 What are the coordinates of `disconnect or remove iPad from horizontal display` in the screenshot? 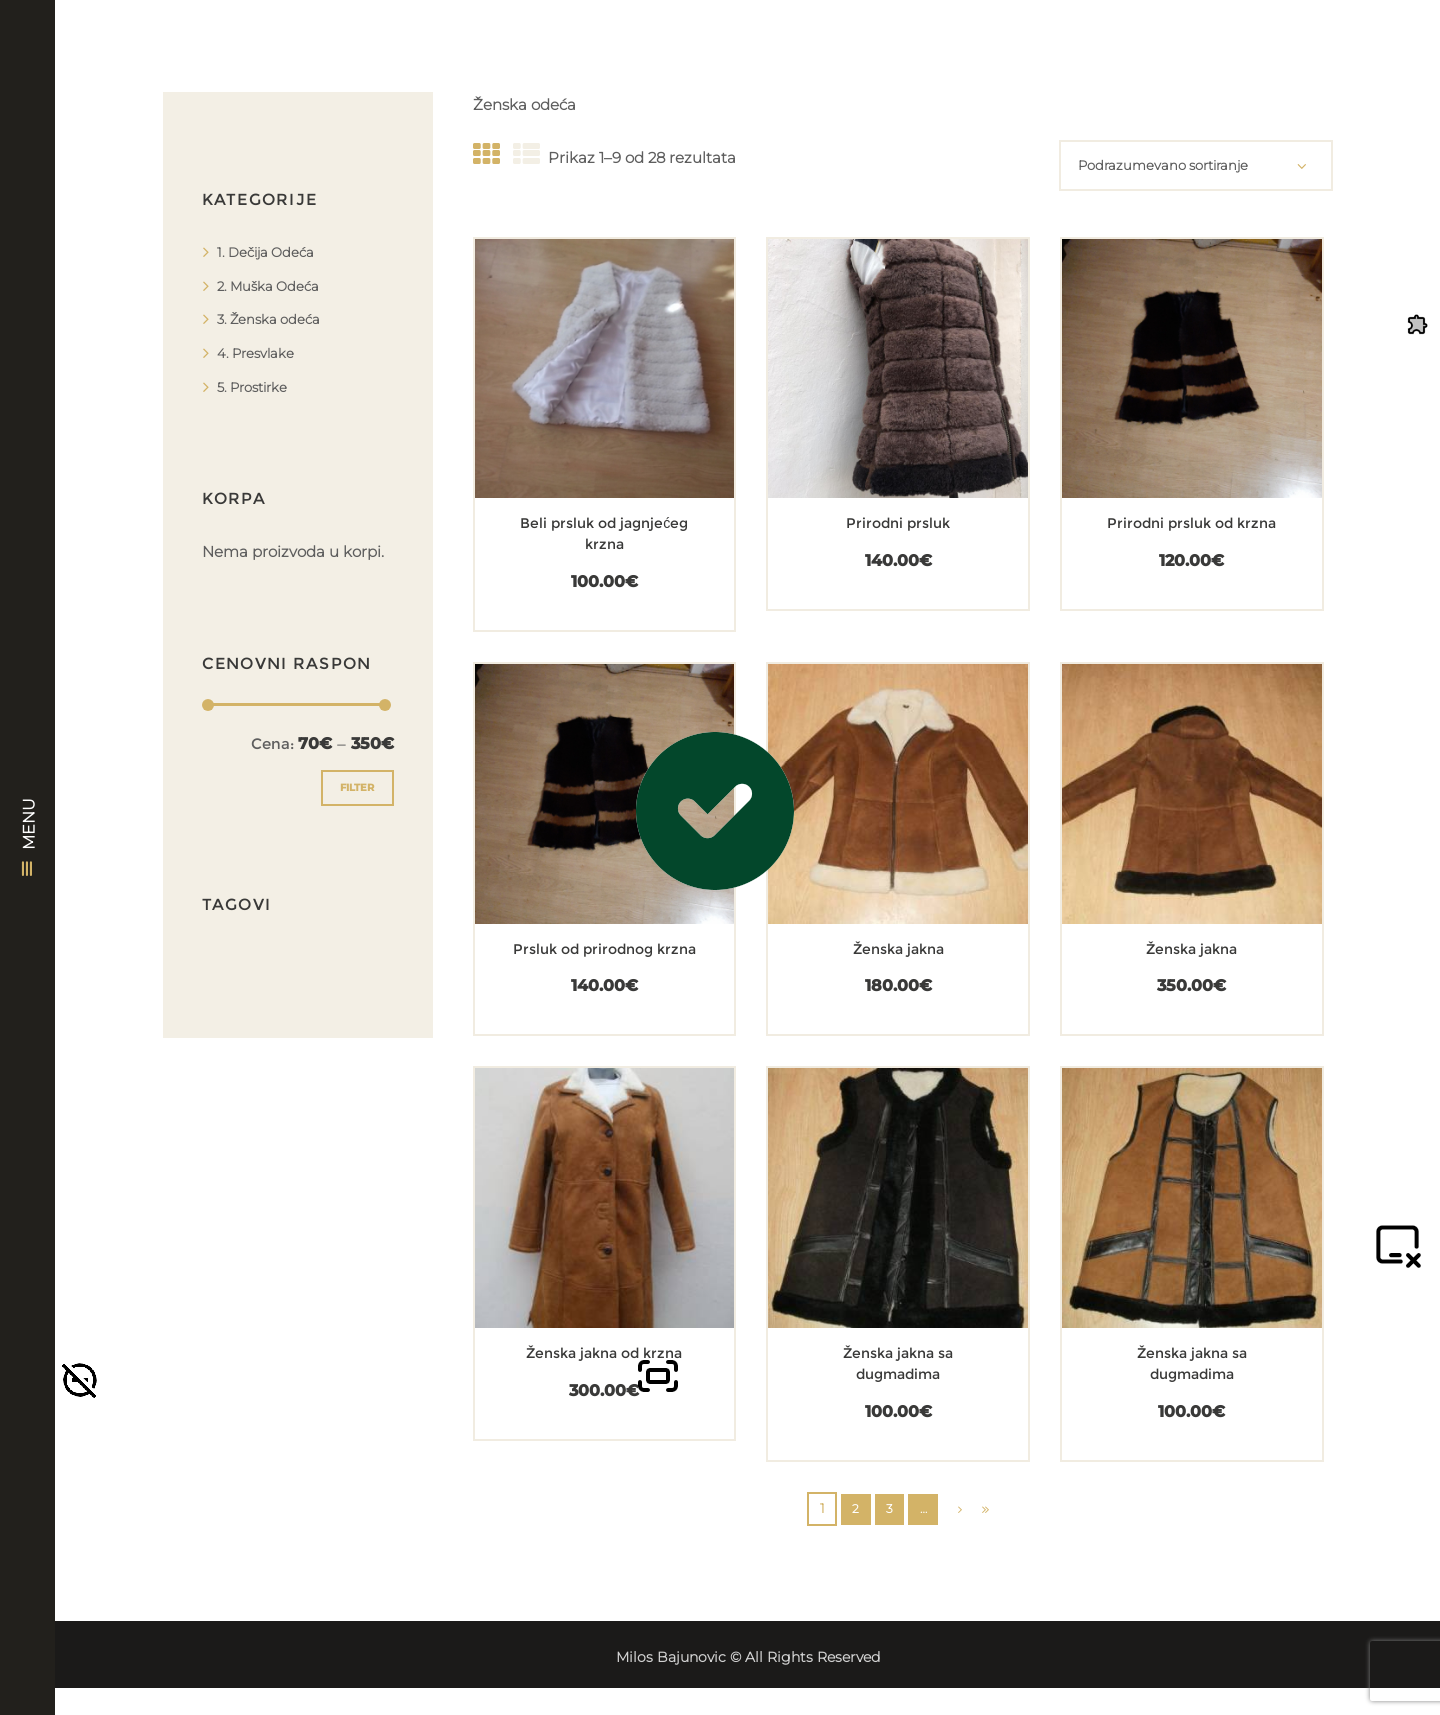 It's located at (1397, 1244).